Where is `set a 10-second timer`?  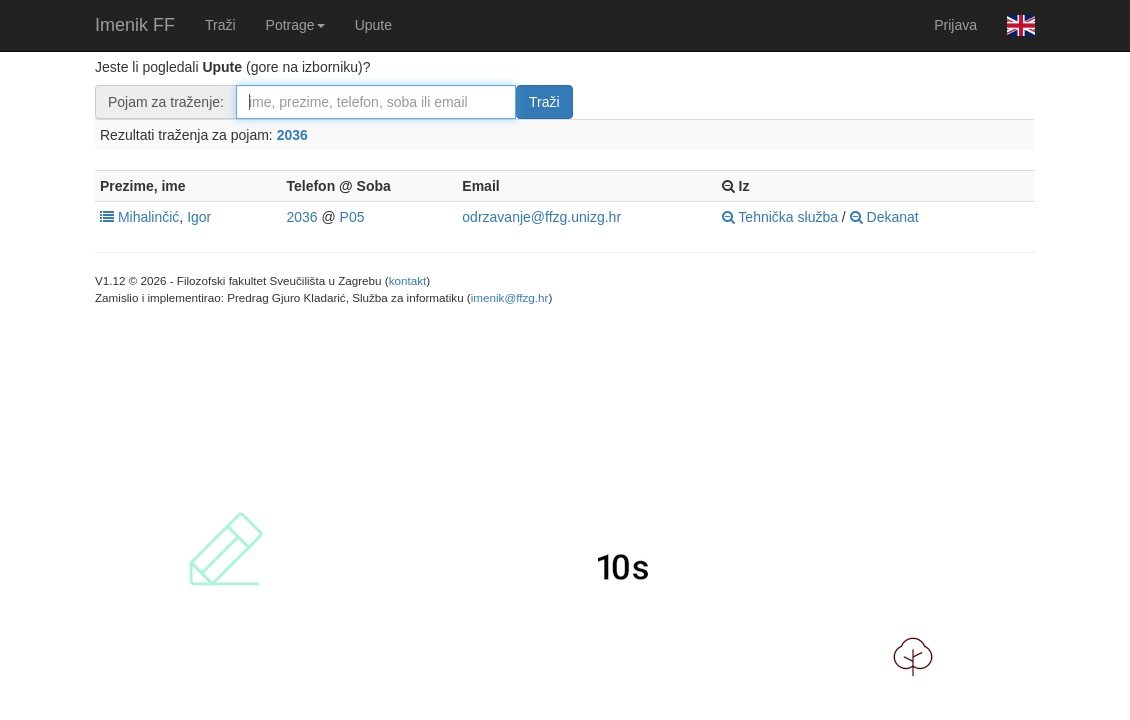 set a 10-second timer is located at coordinates (623, 567).